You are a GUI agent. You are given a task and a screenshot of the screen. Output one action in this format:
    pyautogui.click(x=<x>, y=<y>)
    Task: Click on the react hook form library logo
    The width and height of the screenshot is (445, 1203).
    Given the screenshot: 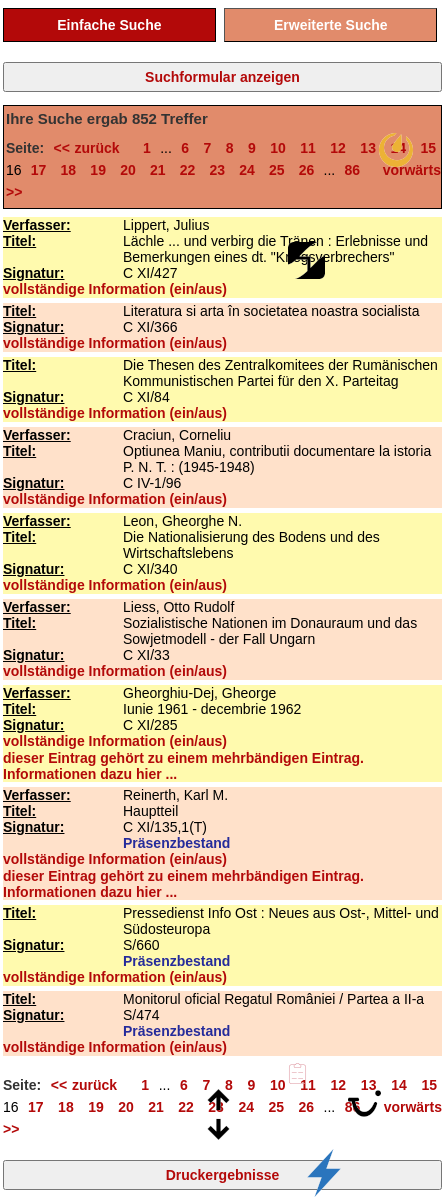 What is the action you would take?
    pyautogui.click(x=297, y=1073)
    